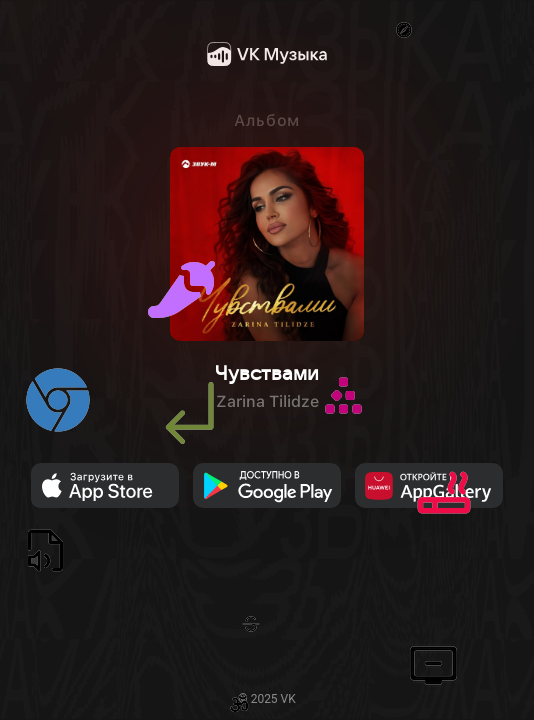  What do you see at coordinates (251, 624) in the screenshot?
I see `apply strikethrough formatting to selected text` at bounding box center [251, 624].